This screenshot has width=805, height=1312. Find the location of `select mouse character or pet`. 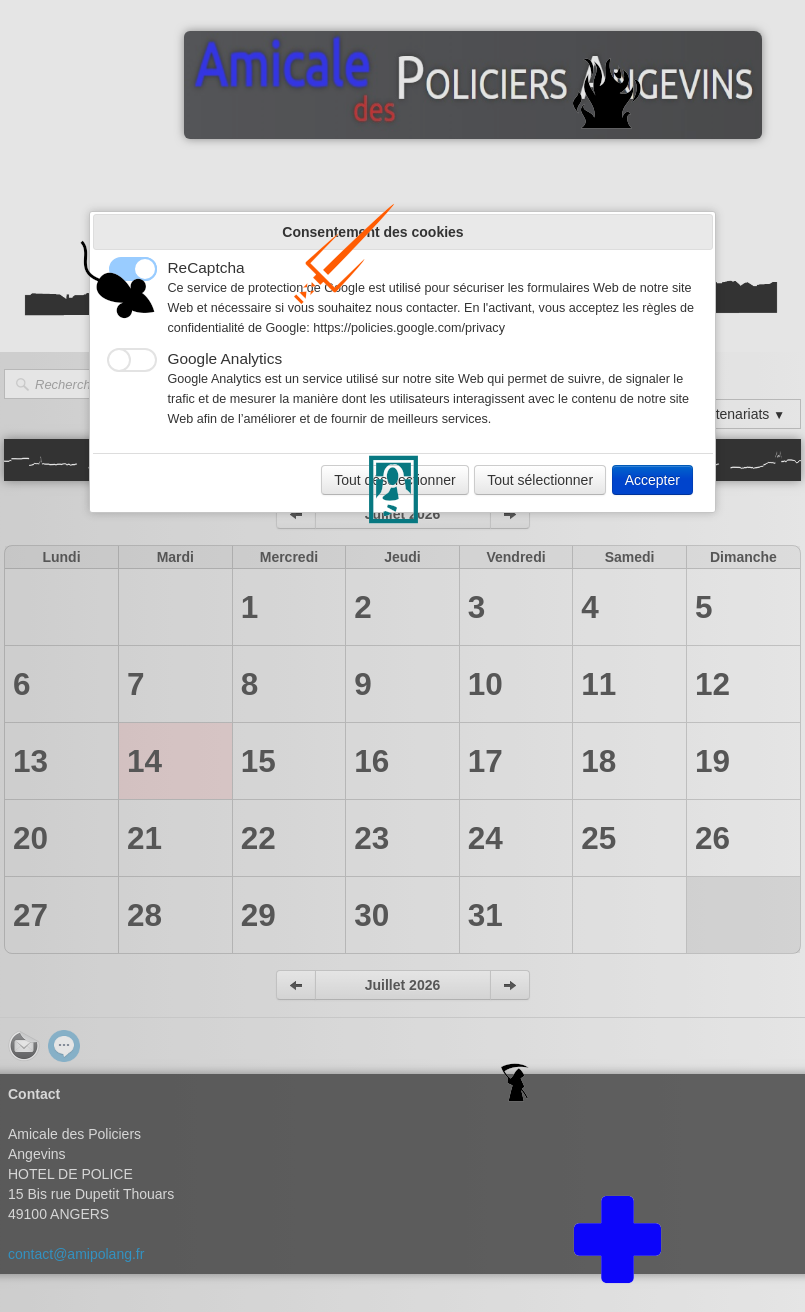

select mouse character or pet is located at coordinates (118, 279).